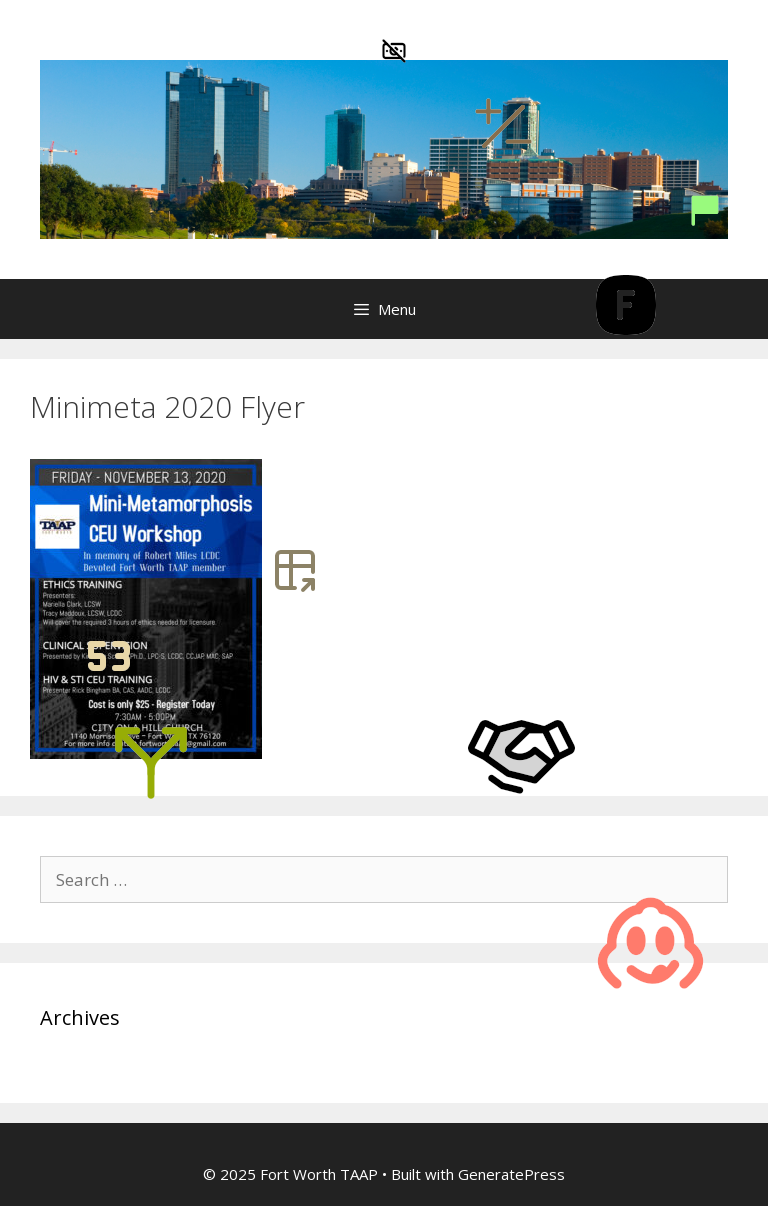 The width and height of the screenshot is (768, 1206). What do you see at coordinates (151, 763) in the screenshot?
I see `split into two paths or options` at bounding box center [151, 763].